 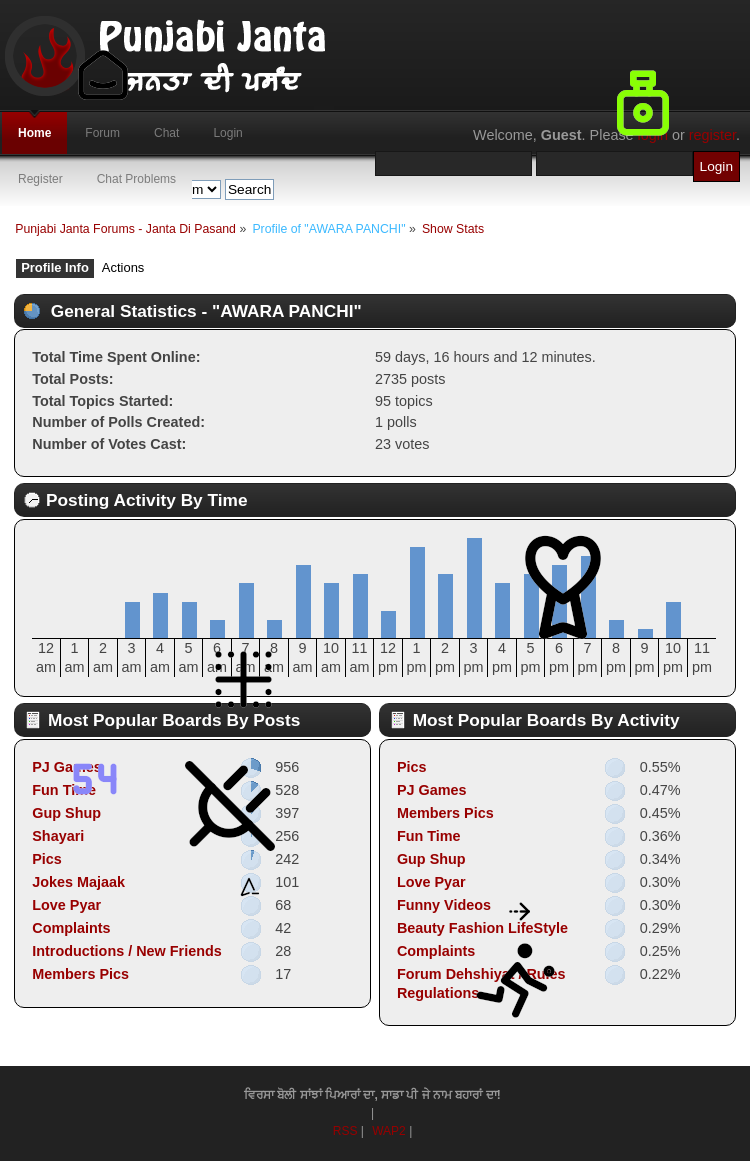 What do you see at coordinates (563, 584) in the screenshot?
I see `view sponsor tiers and levels` at bounding box center [563, 584].